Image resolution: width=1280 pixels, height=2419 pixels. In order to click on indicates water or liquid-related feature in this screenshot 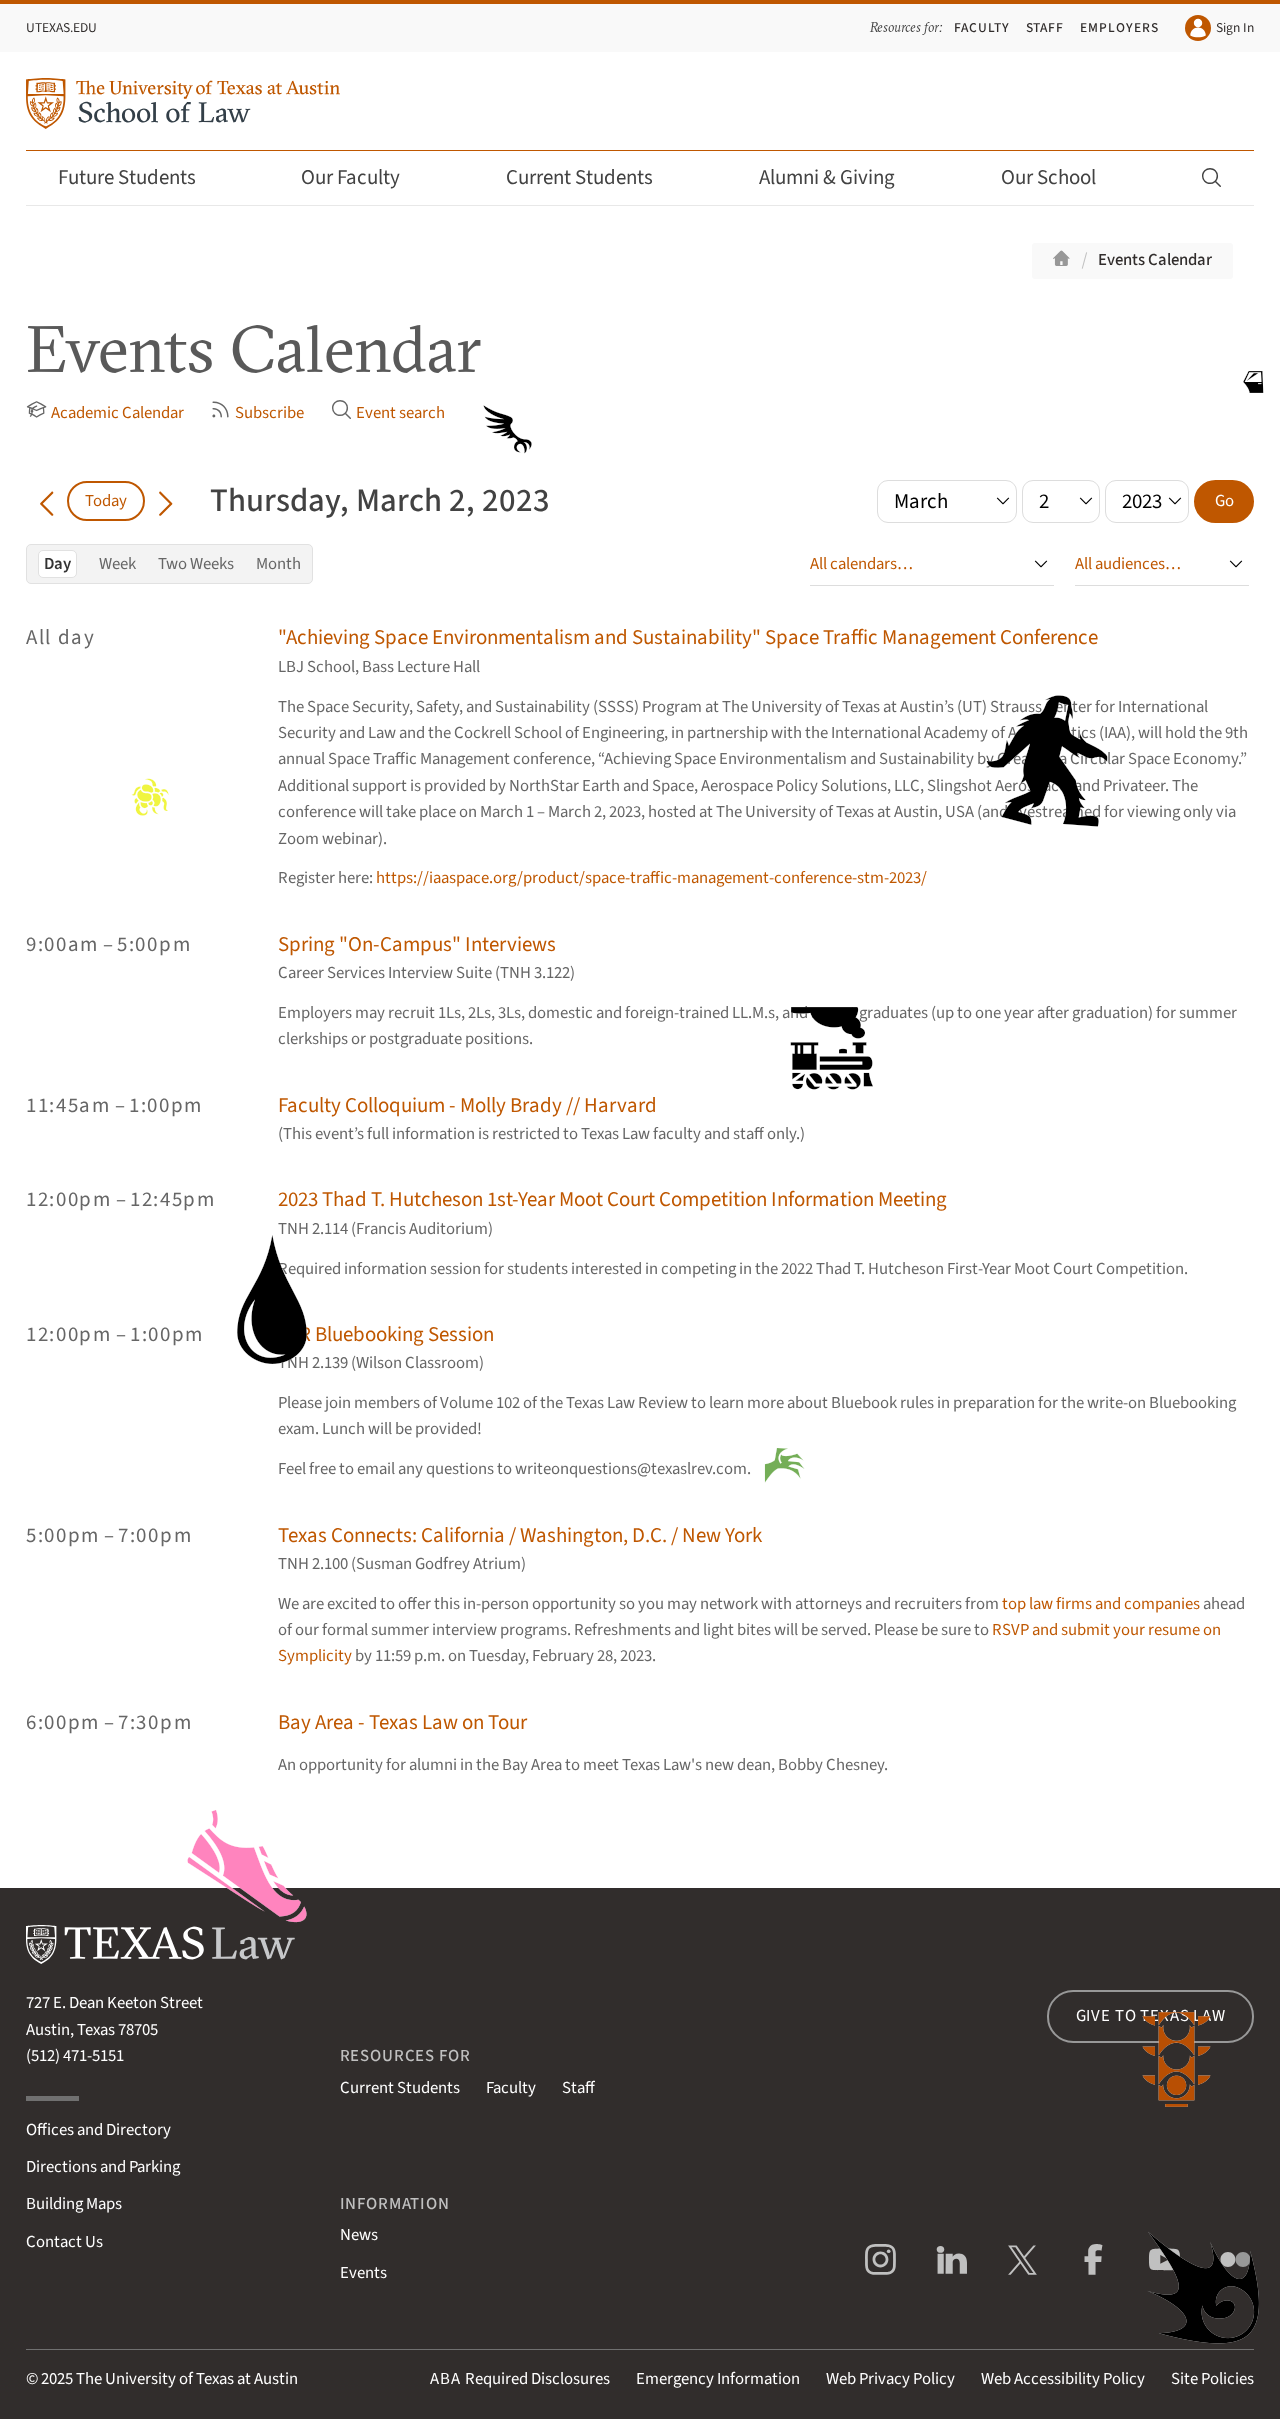, I will do `click(270, 1299)`.